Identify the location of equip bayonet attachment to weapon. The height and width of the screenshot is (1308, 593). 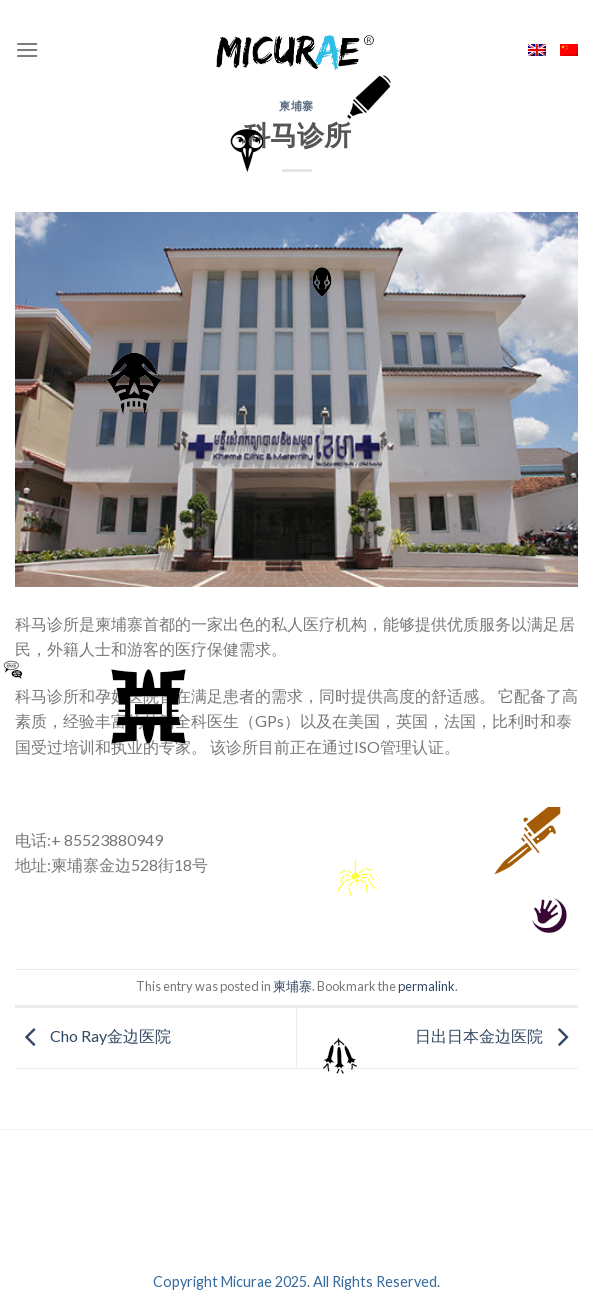
(527, 840).